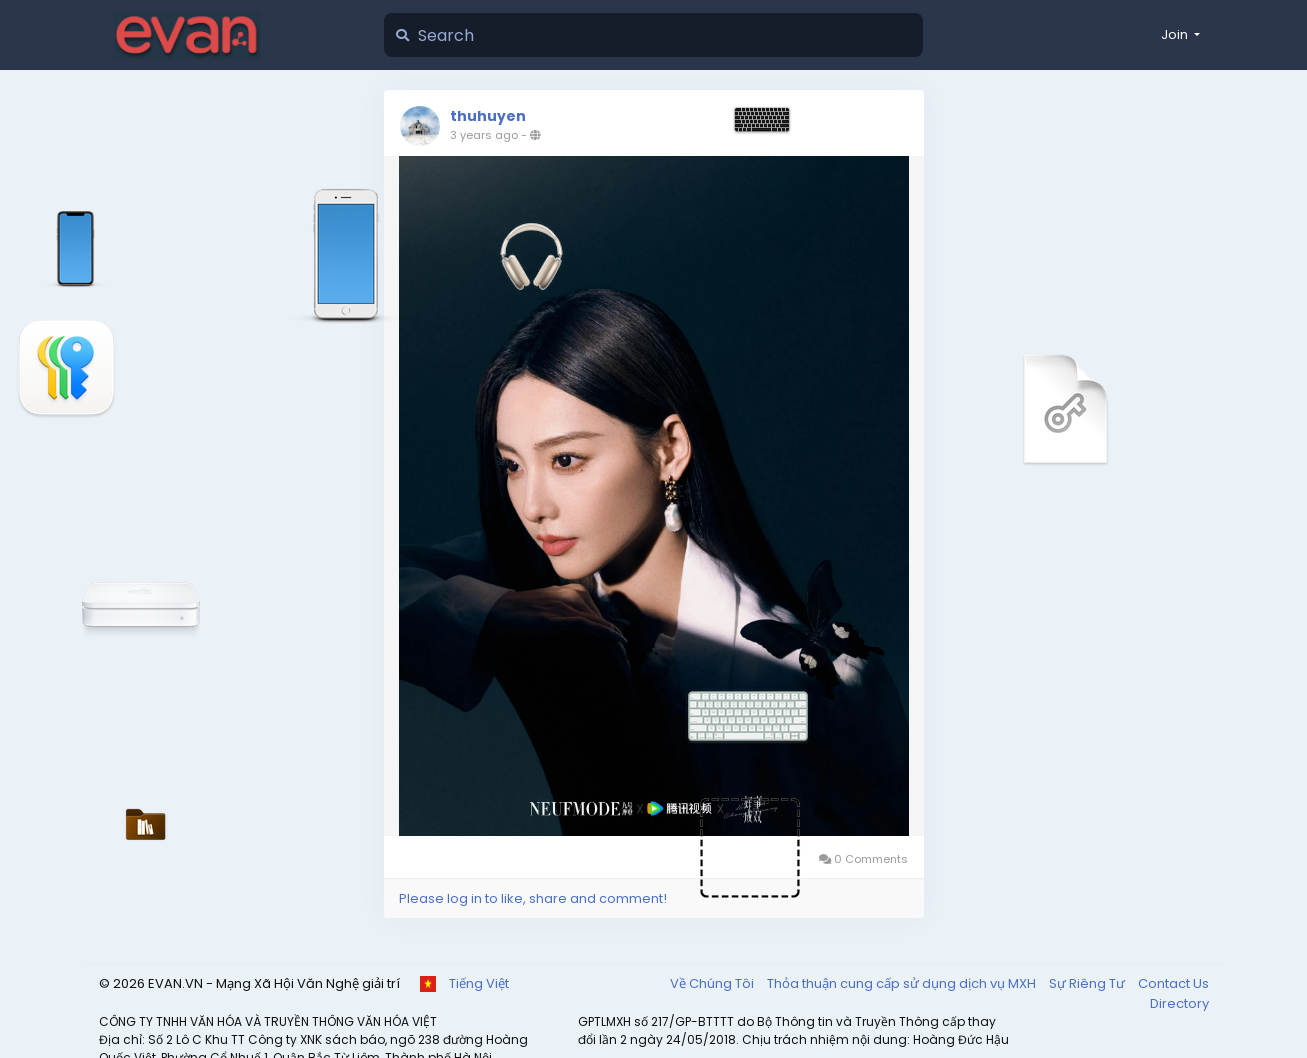  Describe the element at coordinates (75, 249) in the screenshot. I see `iPhone 11 Pro device icon` at that location.